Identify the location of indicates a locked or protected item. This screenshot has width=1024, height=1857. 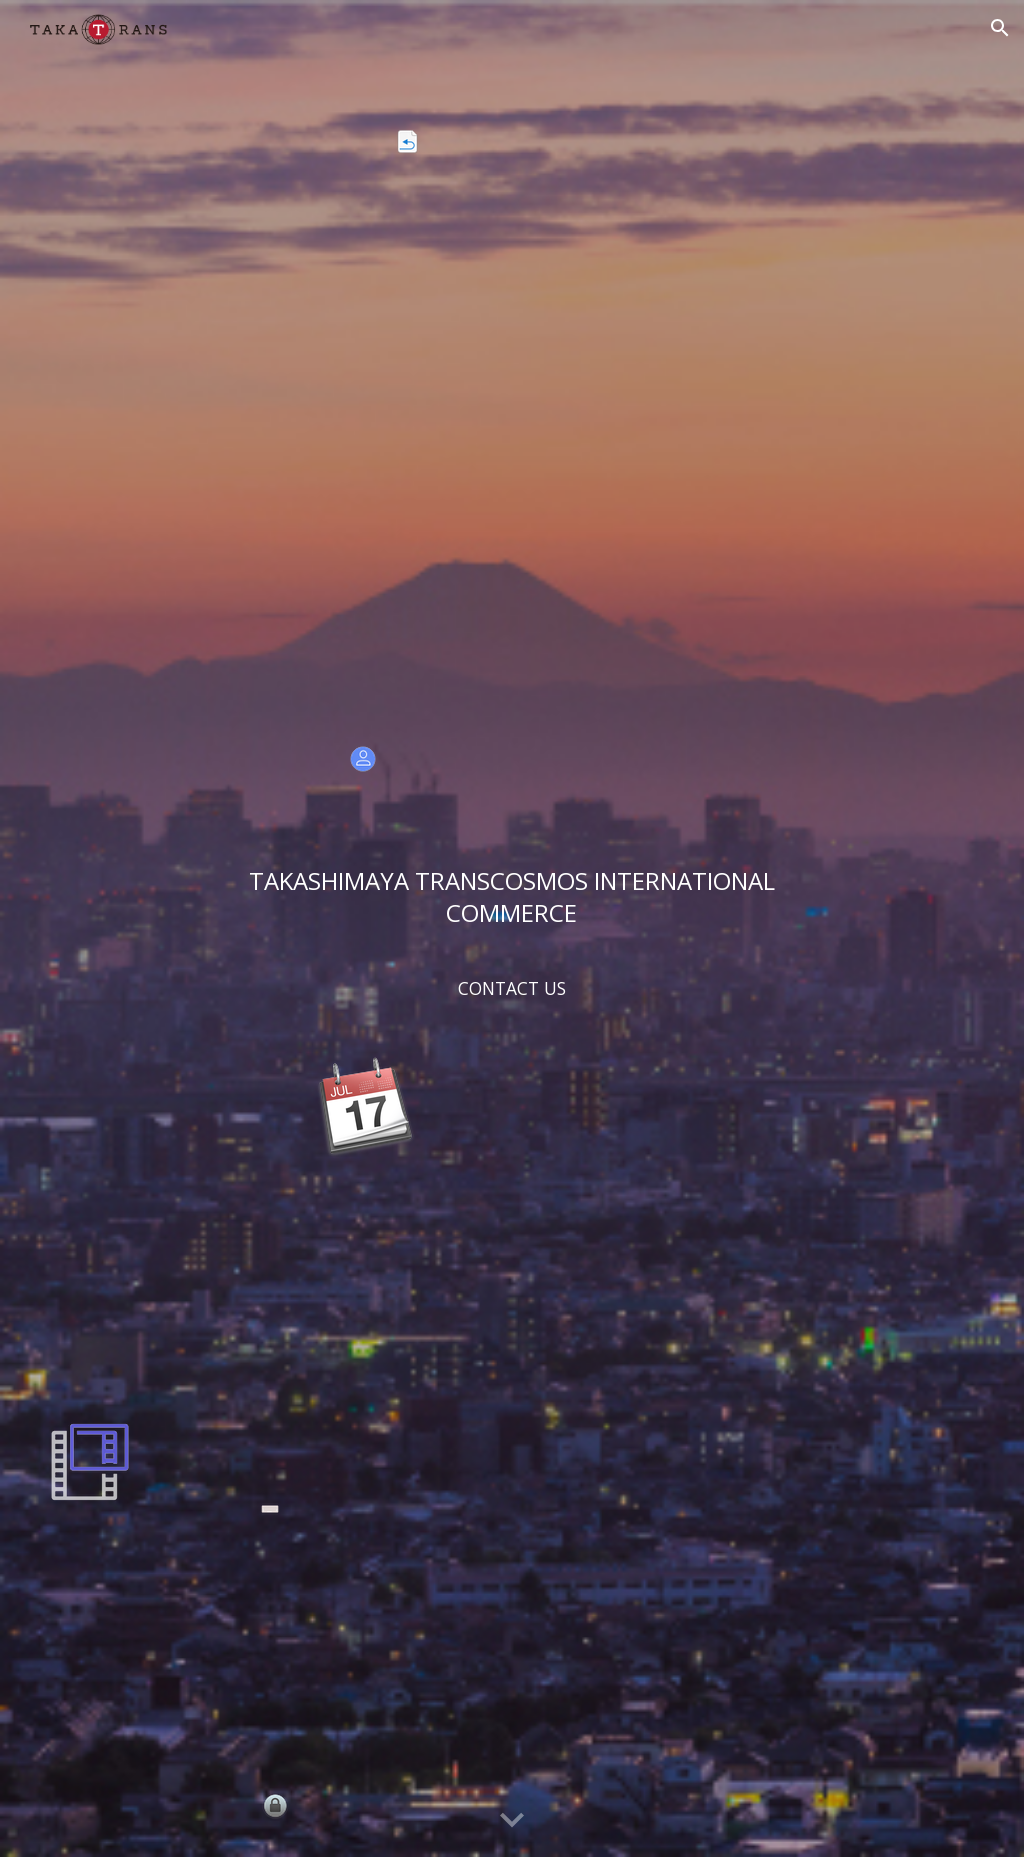
(319, 1763).